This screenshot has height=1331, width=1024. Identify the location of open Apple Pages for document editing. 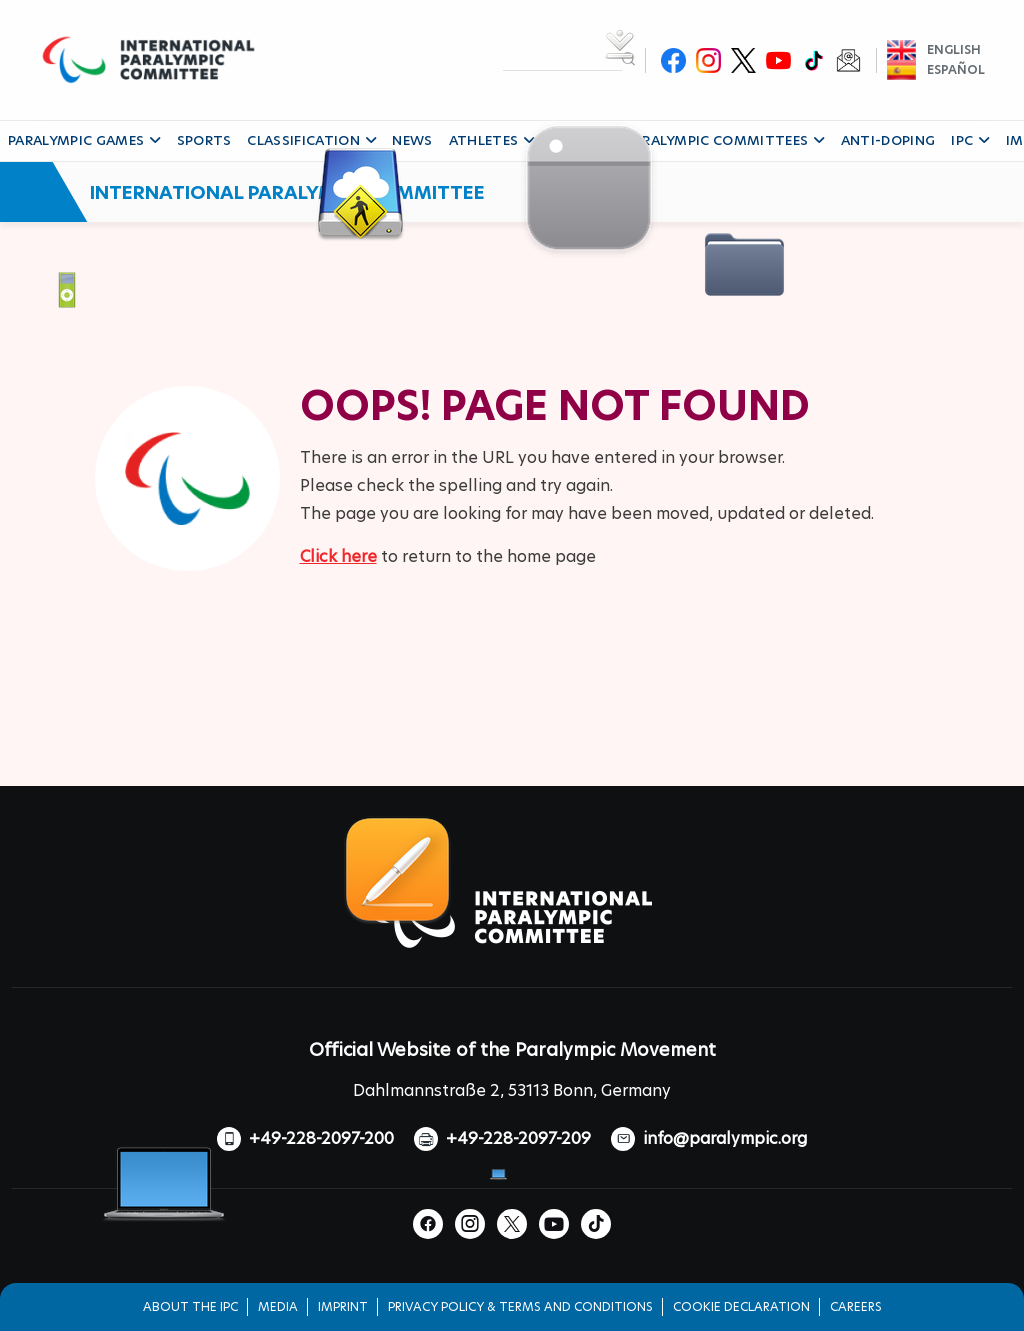
(397, 869).